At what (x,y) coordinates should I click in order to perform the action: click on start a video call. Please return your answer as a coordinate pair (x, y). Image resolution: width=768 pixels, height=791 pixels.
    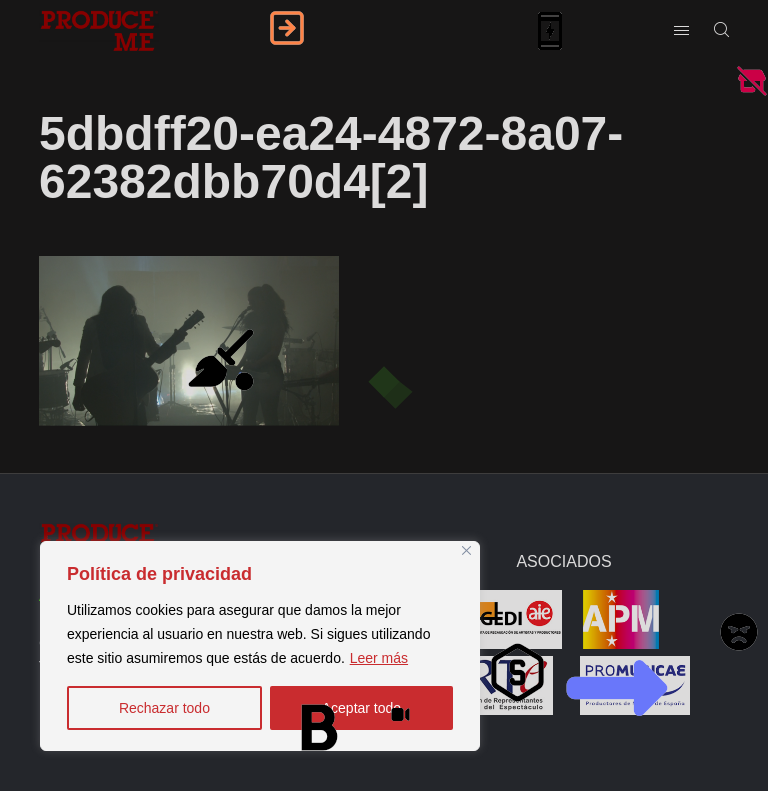
    Looking at the image, I should click on (400, 714).